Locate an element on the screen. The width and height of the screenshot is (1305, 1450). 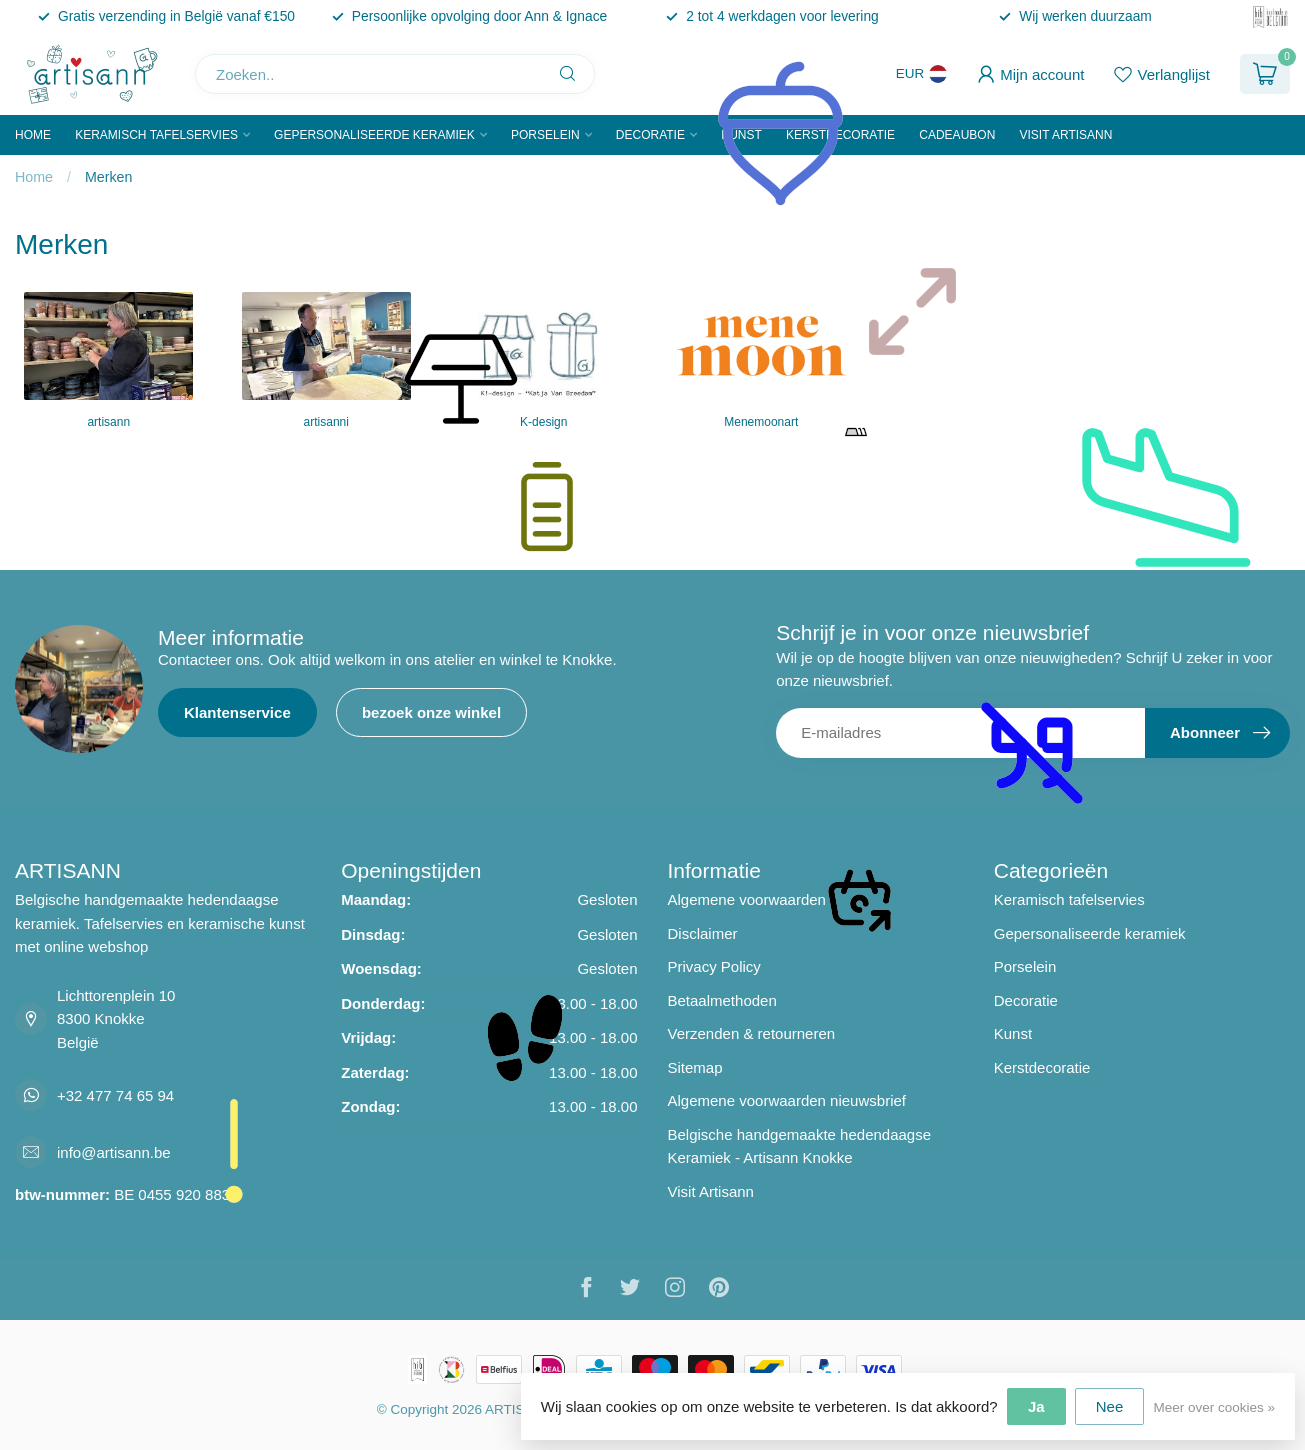
track your steps or walking activity is located at coordinates (525, 1038).